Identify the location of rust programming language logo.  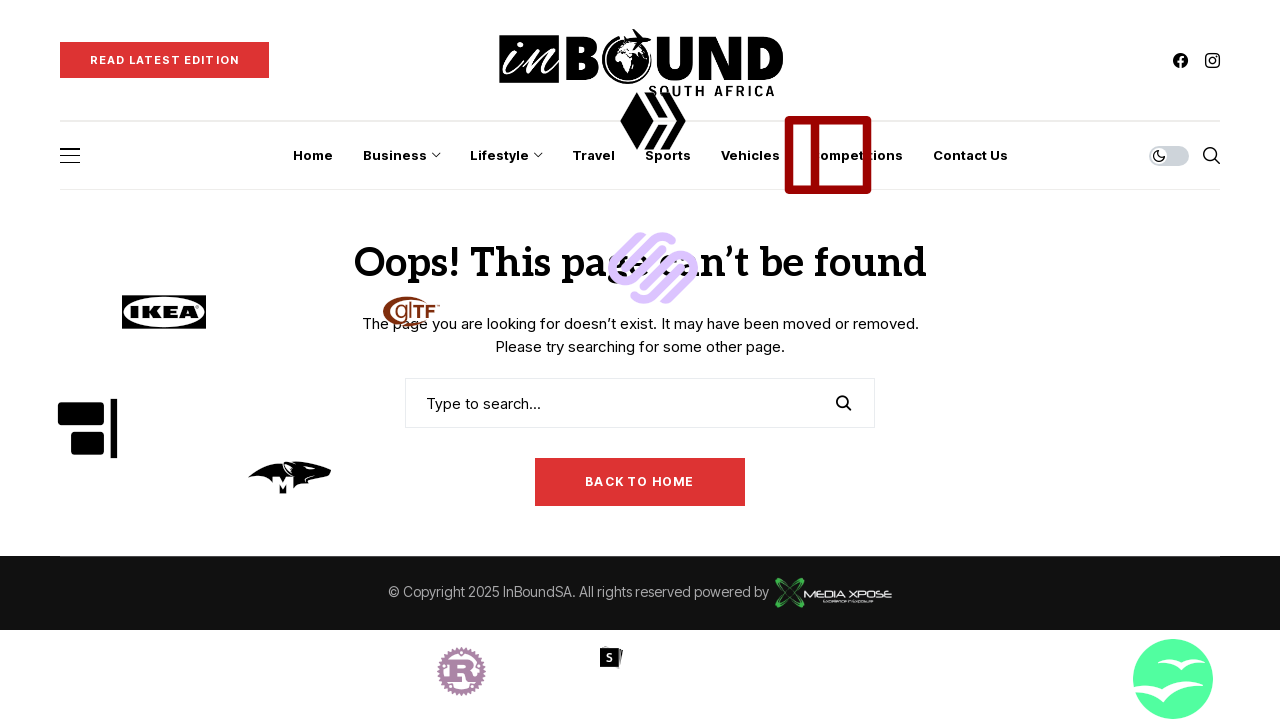
(461, 671).